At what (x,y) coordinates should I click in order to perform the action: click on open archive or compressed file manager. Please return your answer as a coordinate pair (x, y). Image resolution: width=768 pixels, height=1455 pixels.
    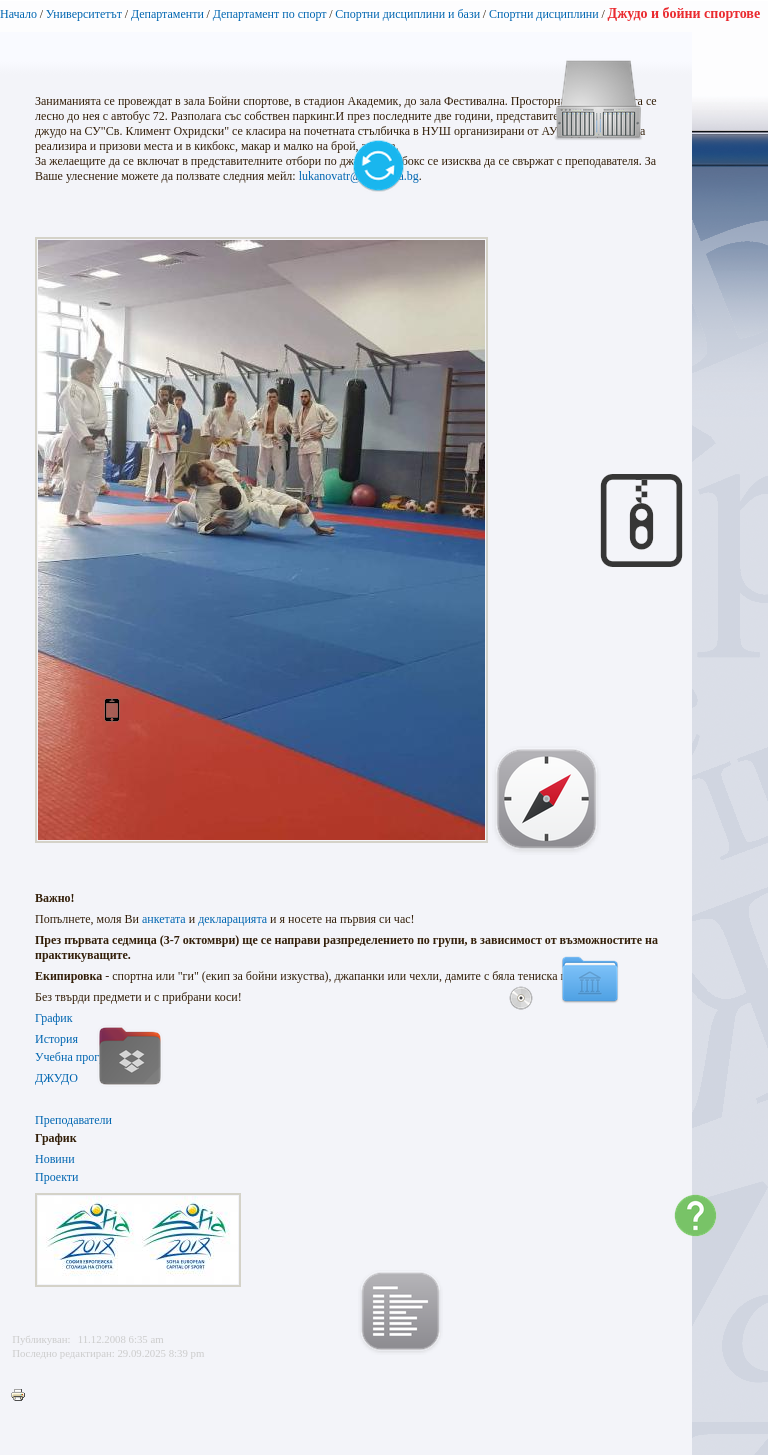
    Looking at the image, I should click on (641, 520).